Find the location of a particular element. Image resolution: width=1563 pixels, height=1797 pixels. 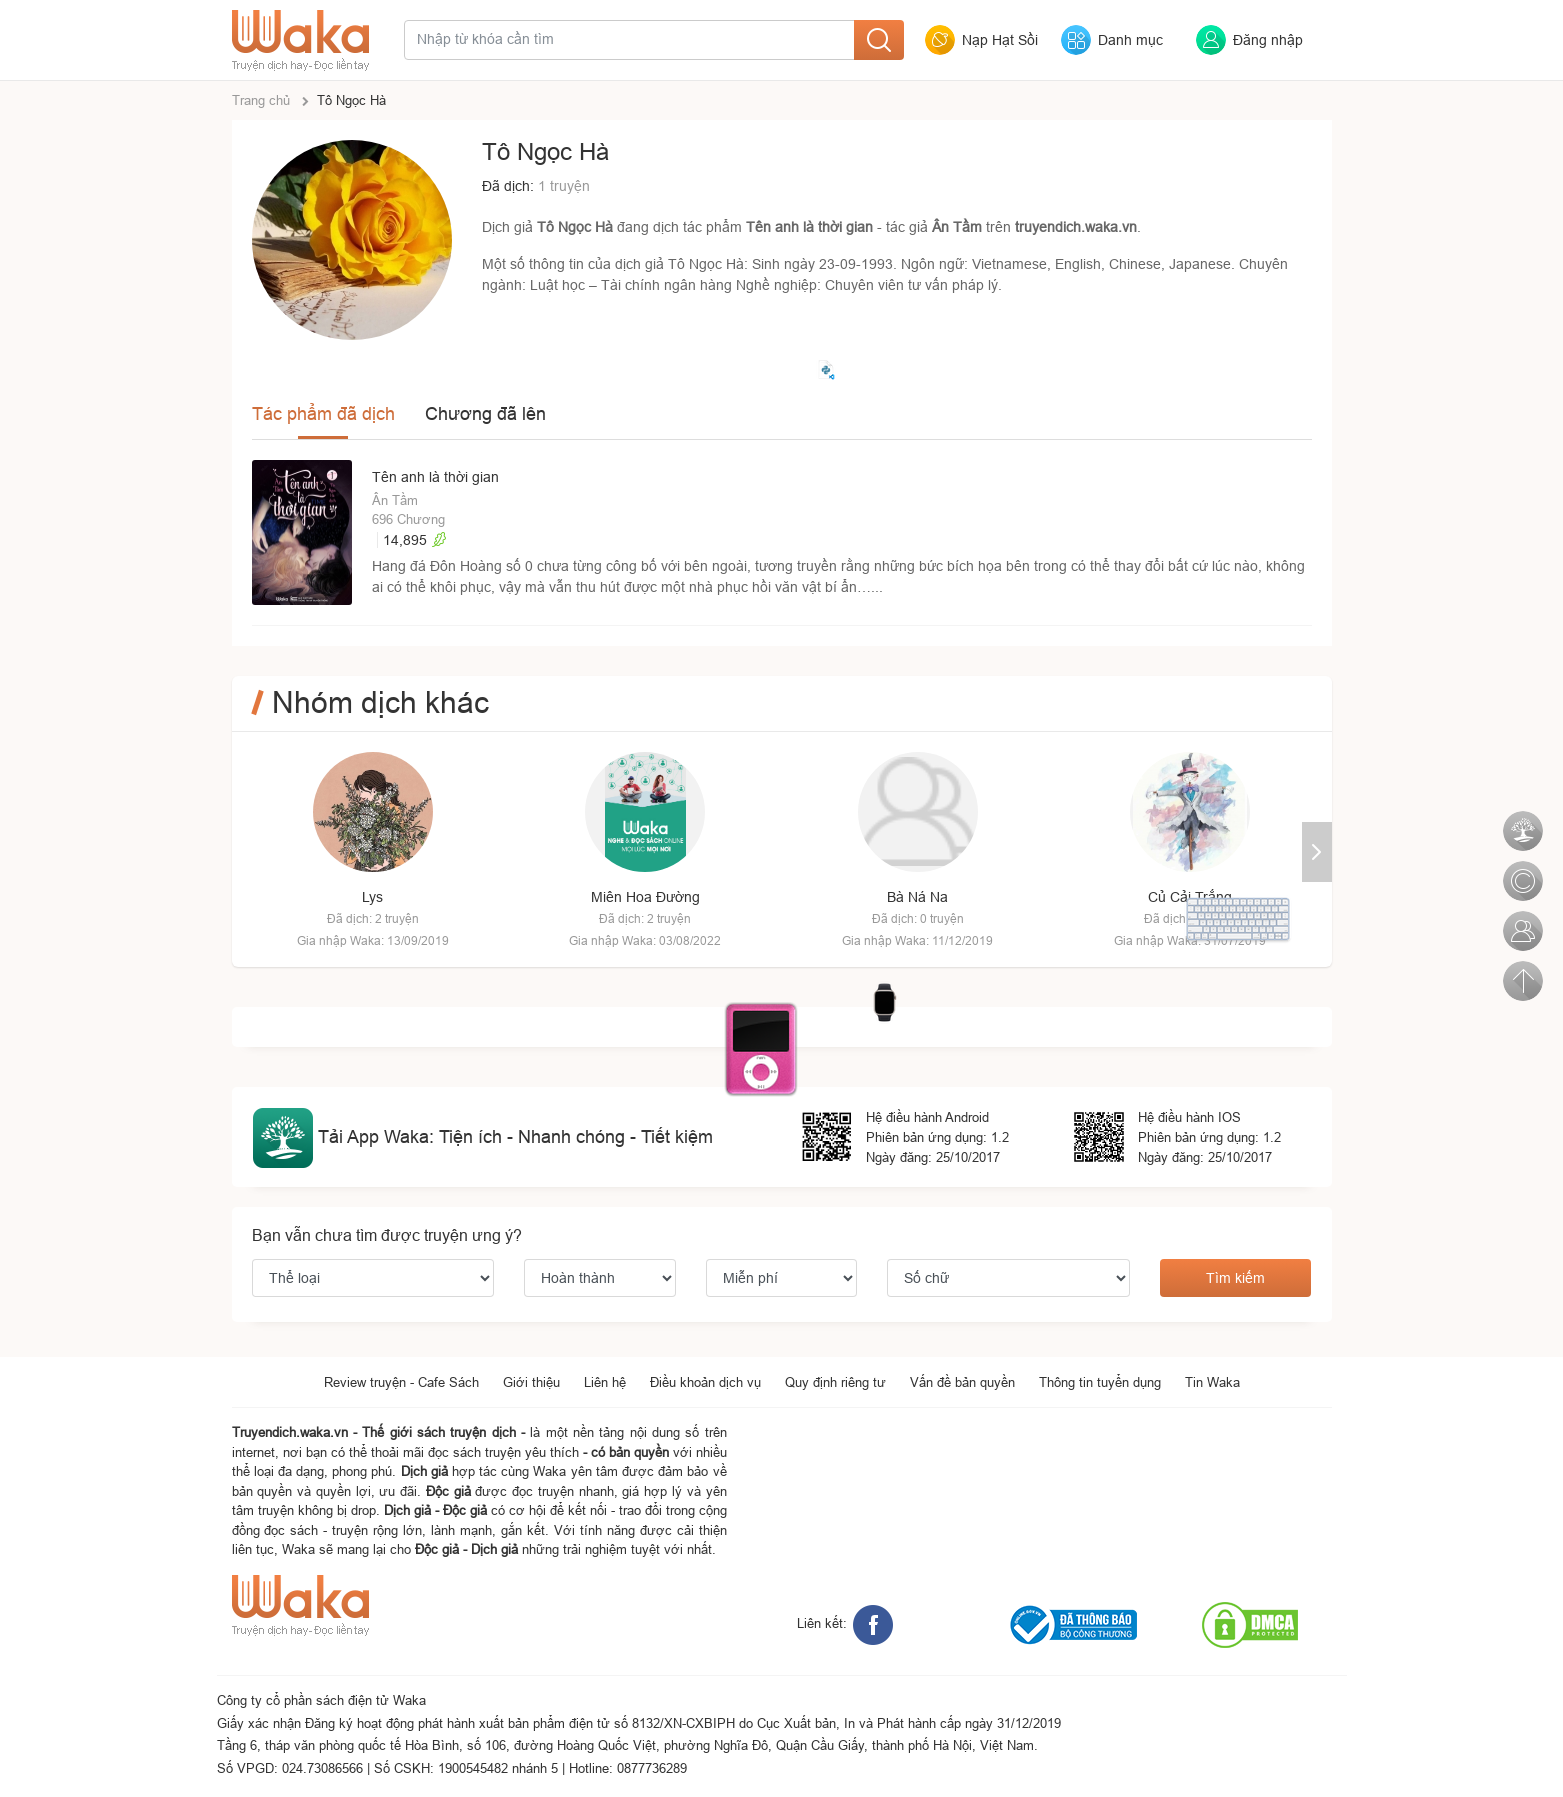

connect a bluetooth keyboard is located at coordinates (1238, 919).